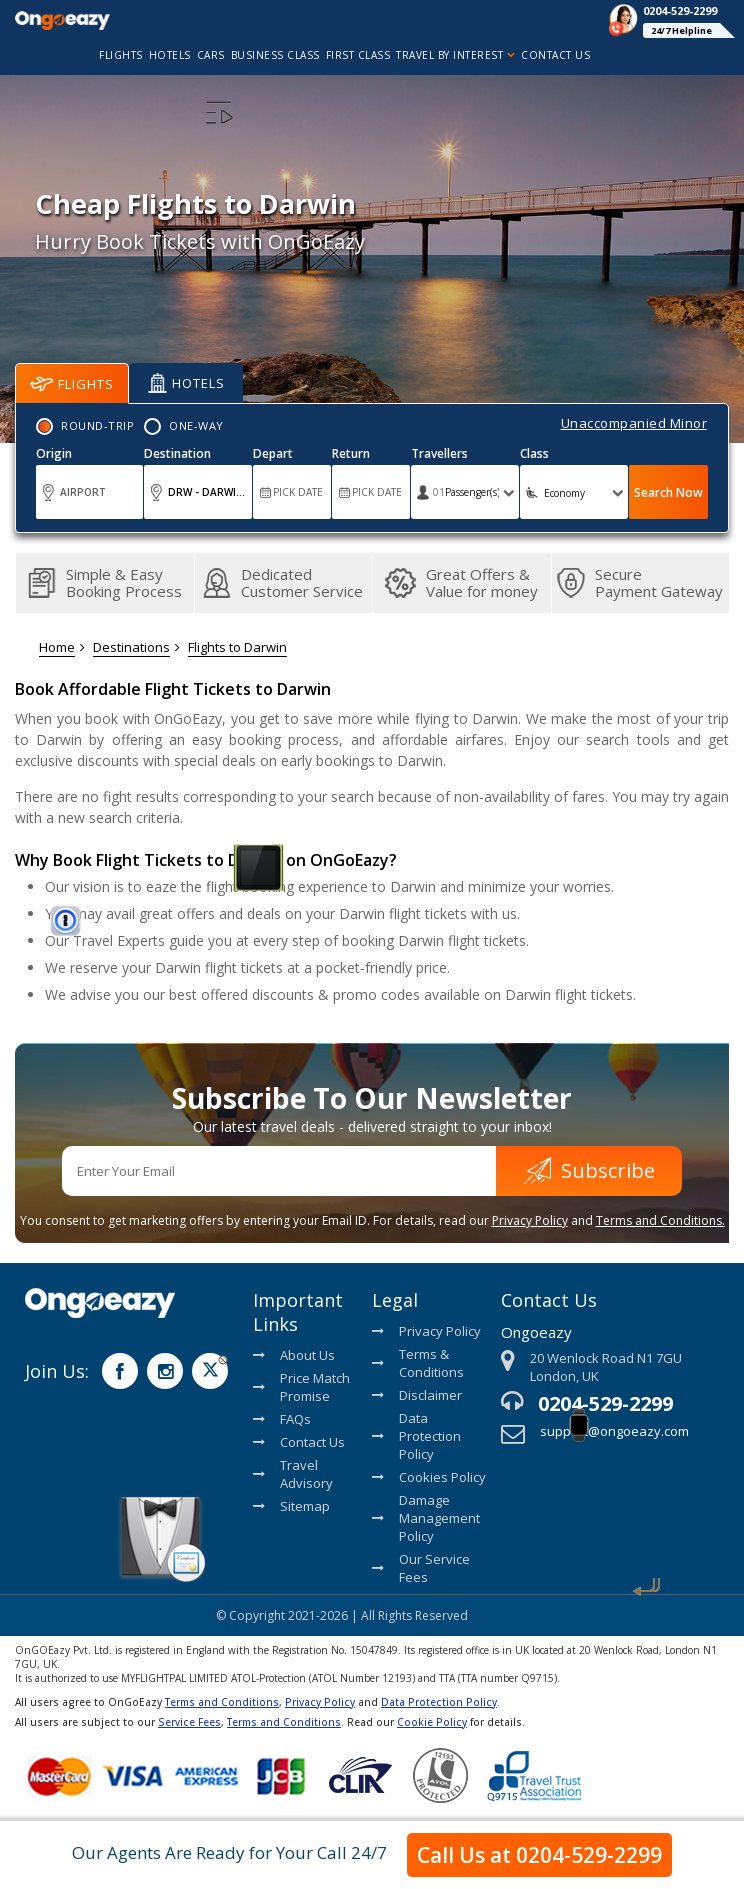 This screenshot has height=1889, width=744. Describe the element at coordinates (160, 1538) in the screenshot. I see `manage digital certificates and security credentials` at that location.